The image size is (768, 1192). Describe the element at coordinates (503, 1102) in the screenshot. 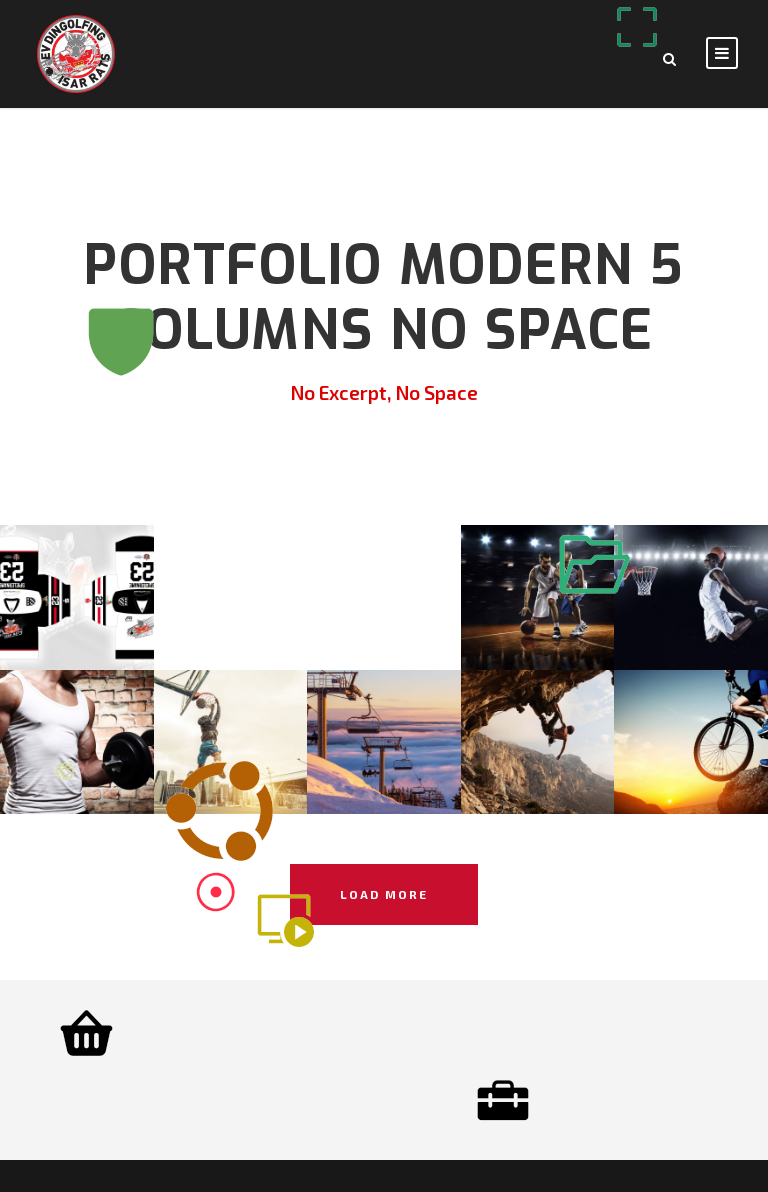

I see `access tools and settings` at that location.